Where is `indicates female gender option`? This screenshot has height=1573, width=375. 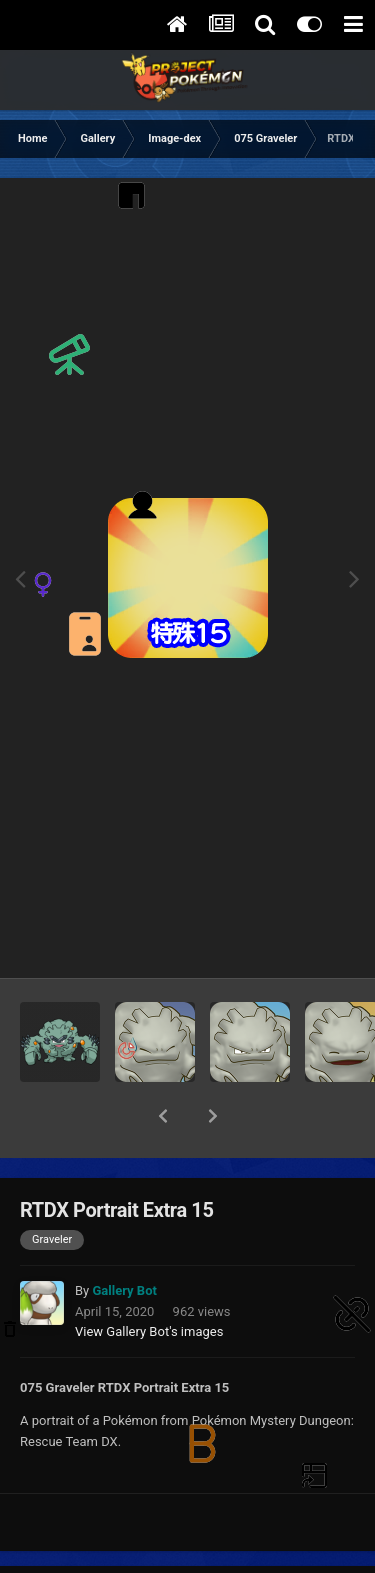 indicates female gender option is located at coordinates (43, 584).